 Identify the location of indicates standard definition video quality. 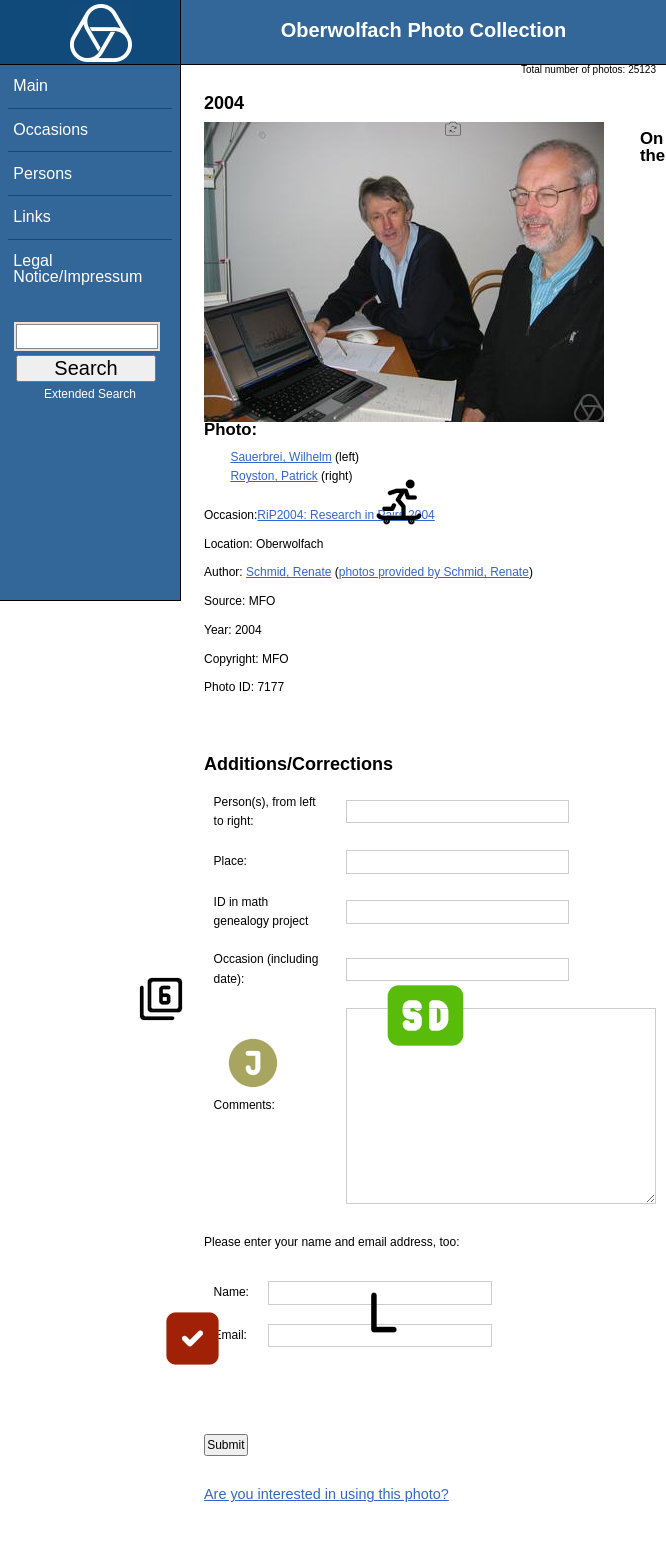
(425, 1015).